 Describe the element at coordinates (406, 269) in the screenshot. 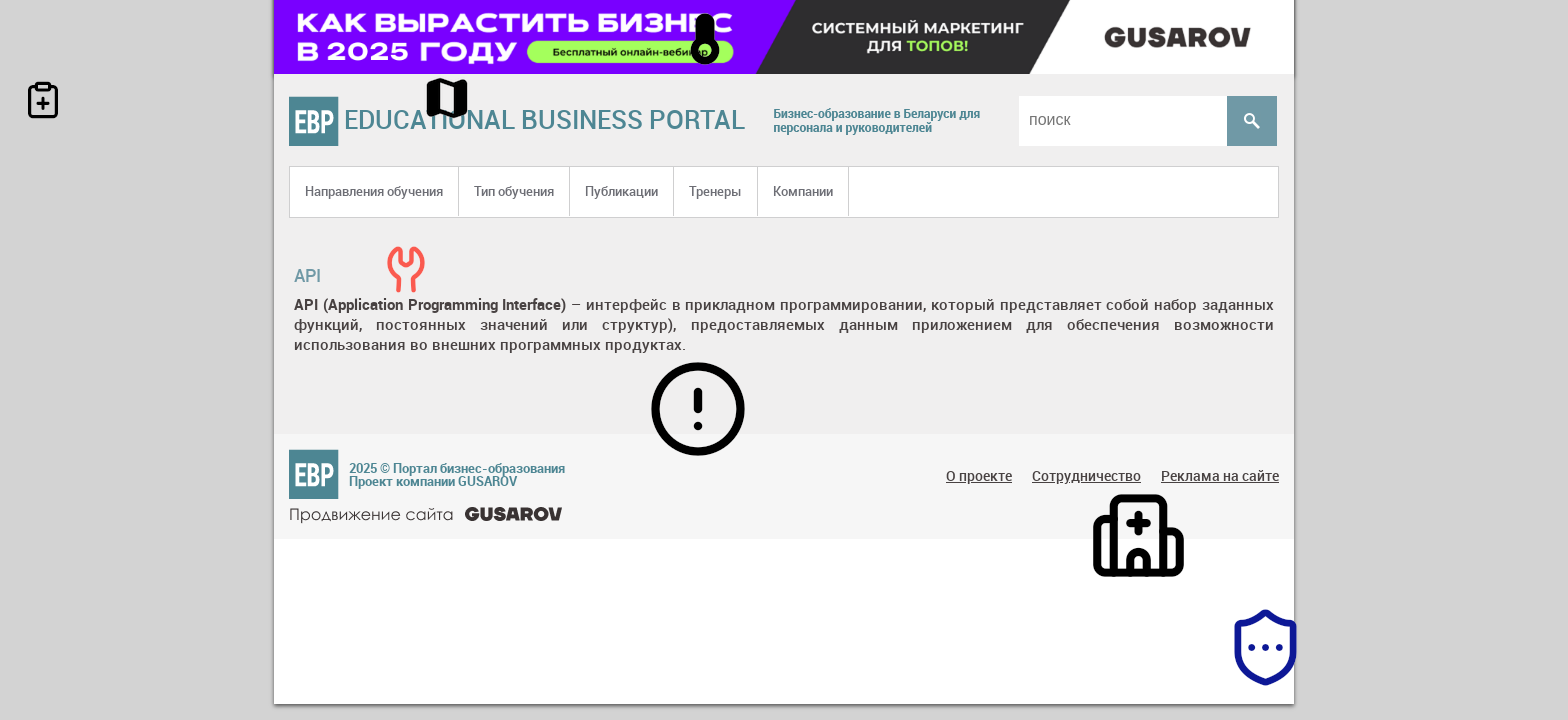

I see `access settings or configuration options` at that location.